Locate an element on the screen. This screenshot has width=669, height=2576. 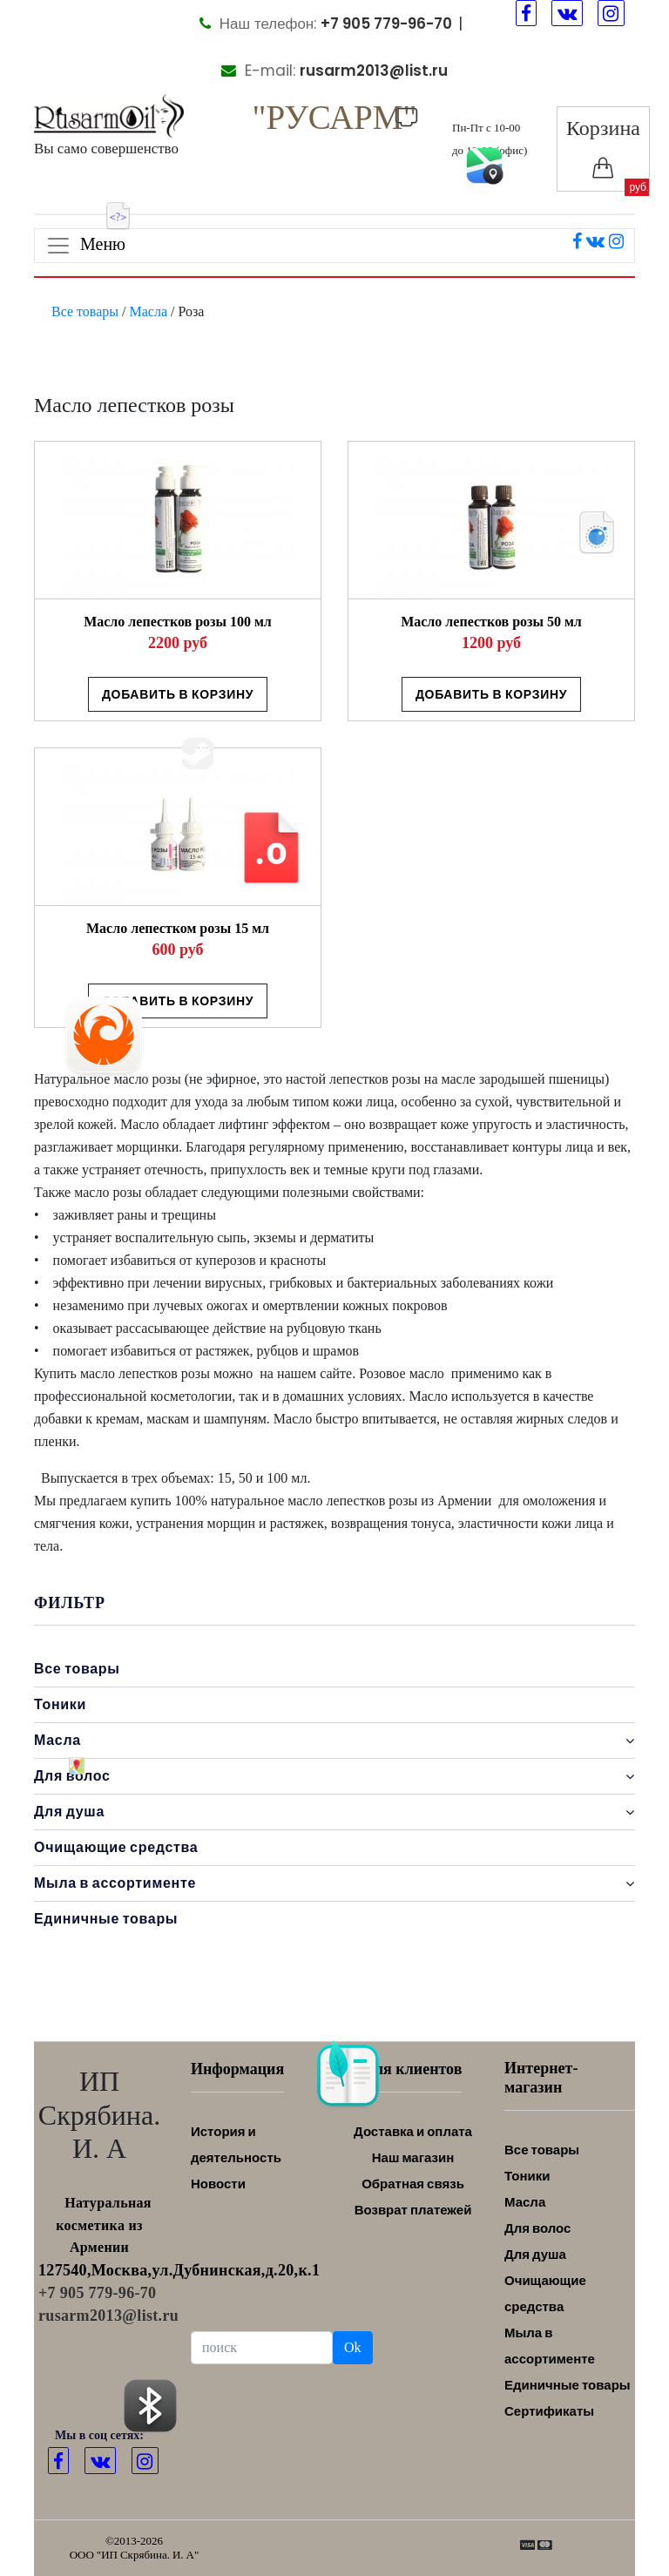
open foliate e-book reader app is located at coordinates (348, 2075).